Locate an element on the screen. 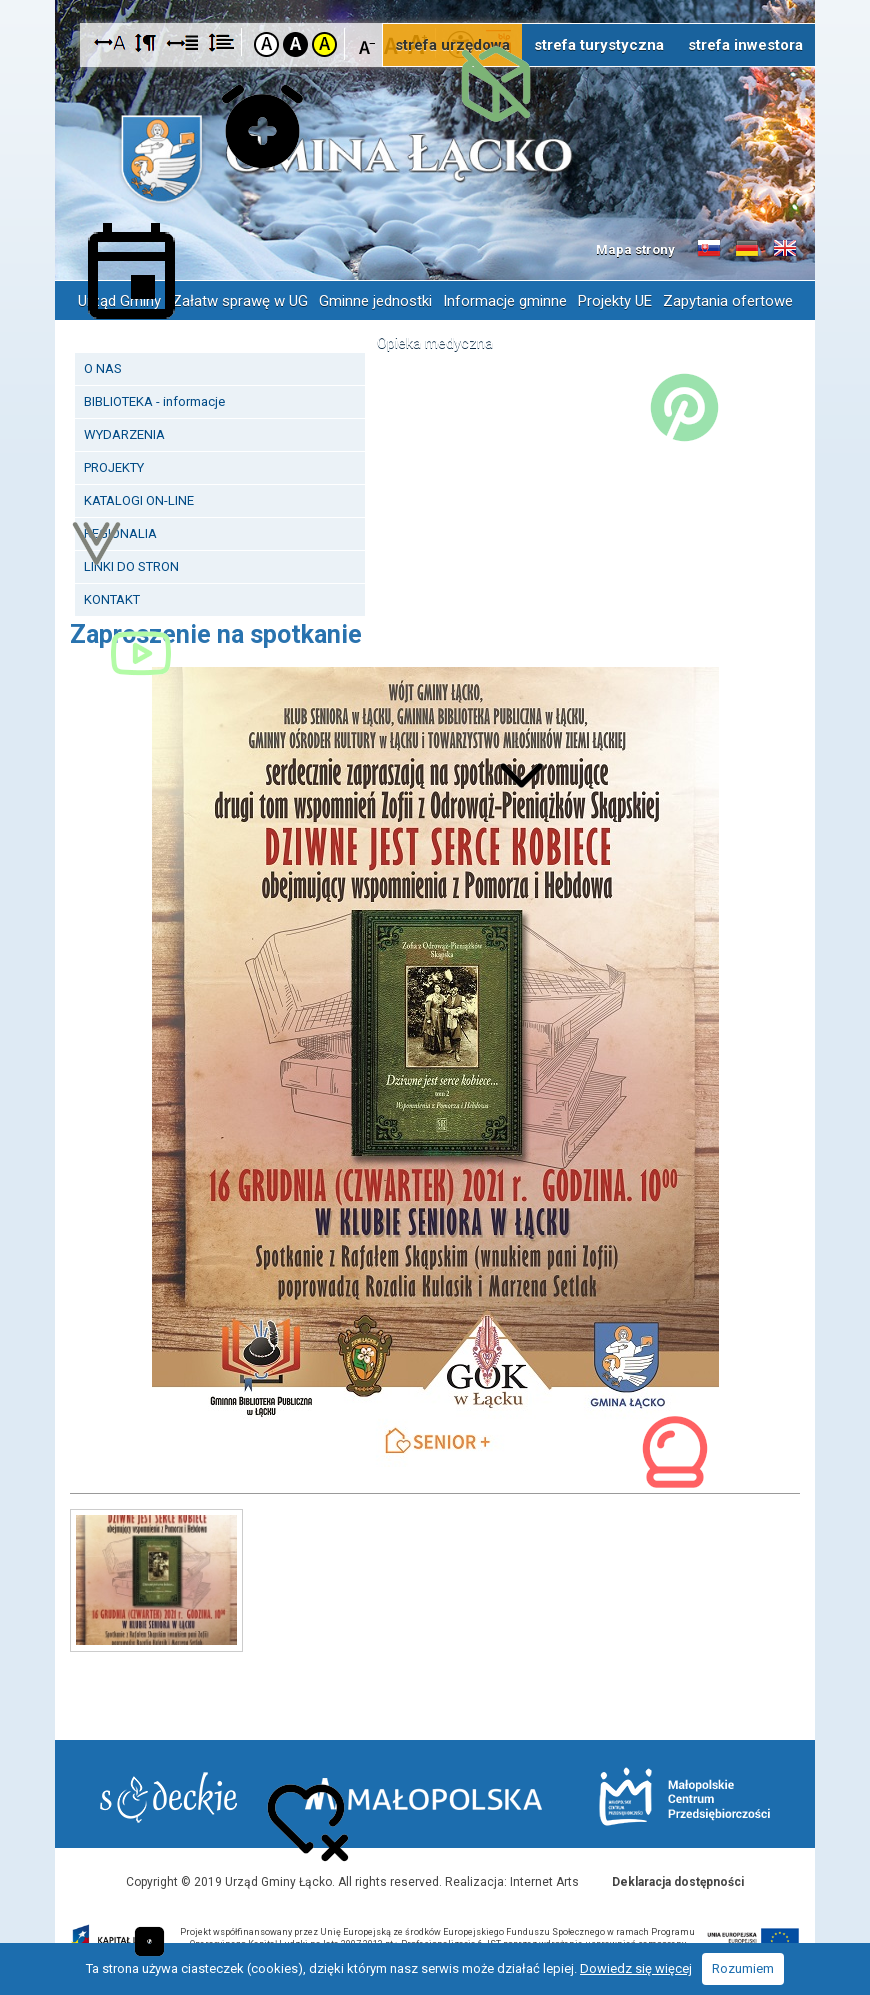 This screenshot has height=1995, width=870. roll the dice or generate a random result is located at coordinates (149, 1941).